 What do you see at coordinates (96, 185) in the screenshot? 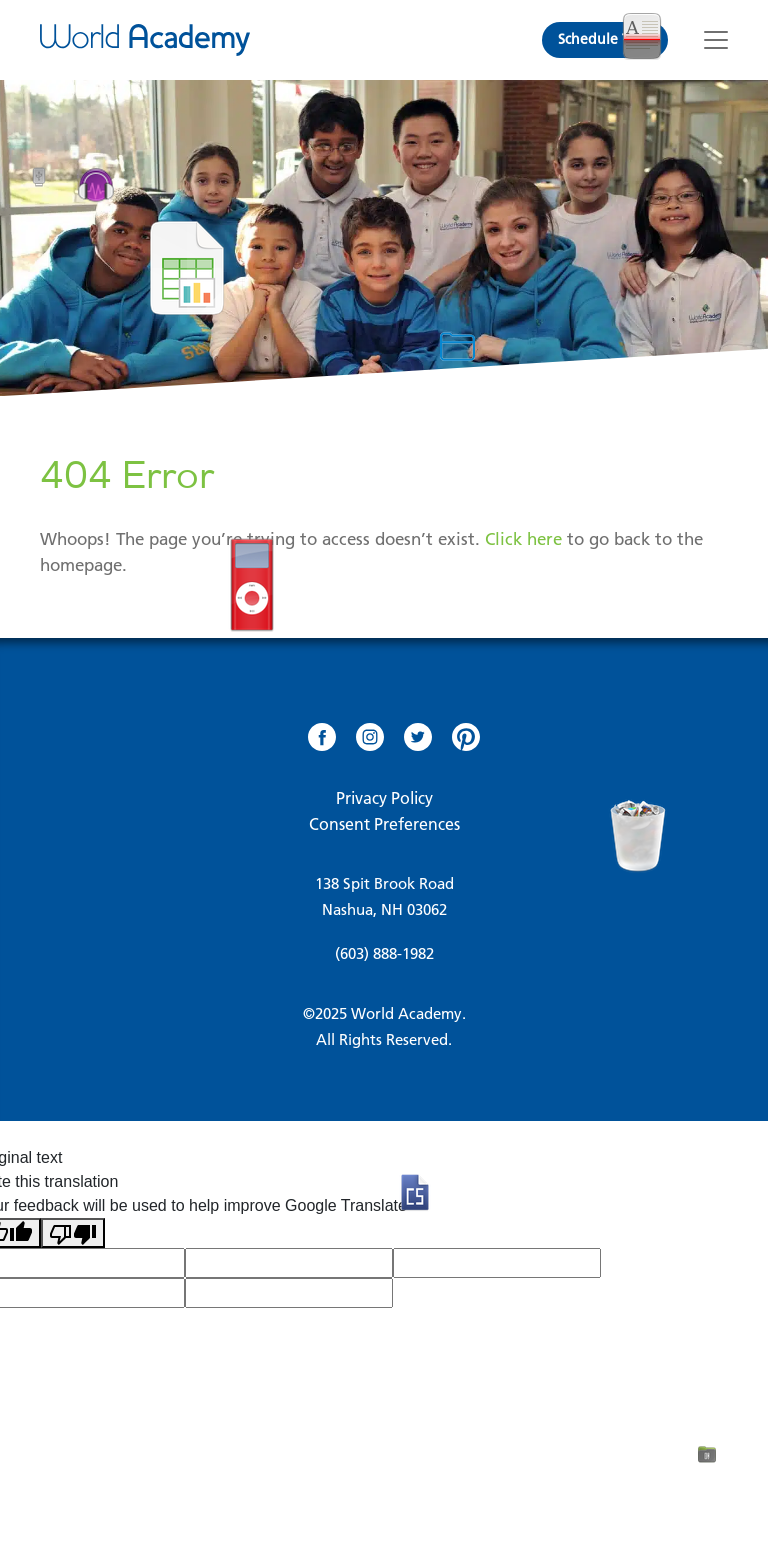
I see `audio output device connected` at bounding box center [96, 185].